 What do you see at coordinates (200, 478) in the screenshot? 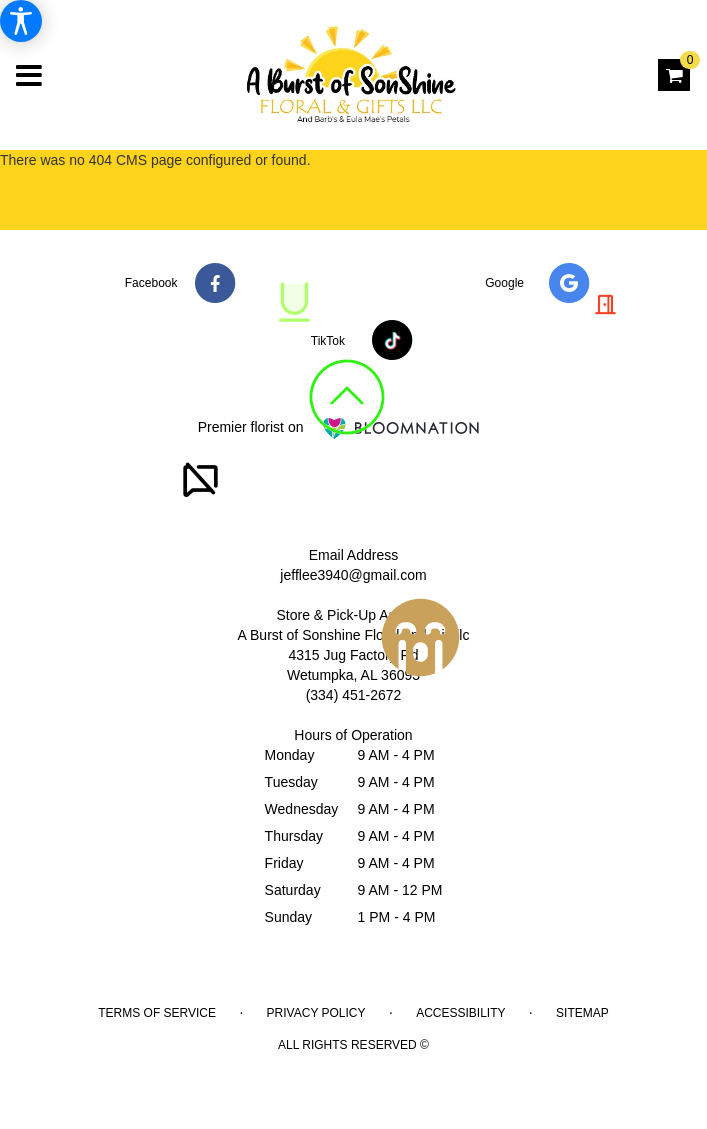
I see `mute or disable chat notifications` at bounding box center [200, 478].